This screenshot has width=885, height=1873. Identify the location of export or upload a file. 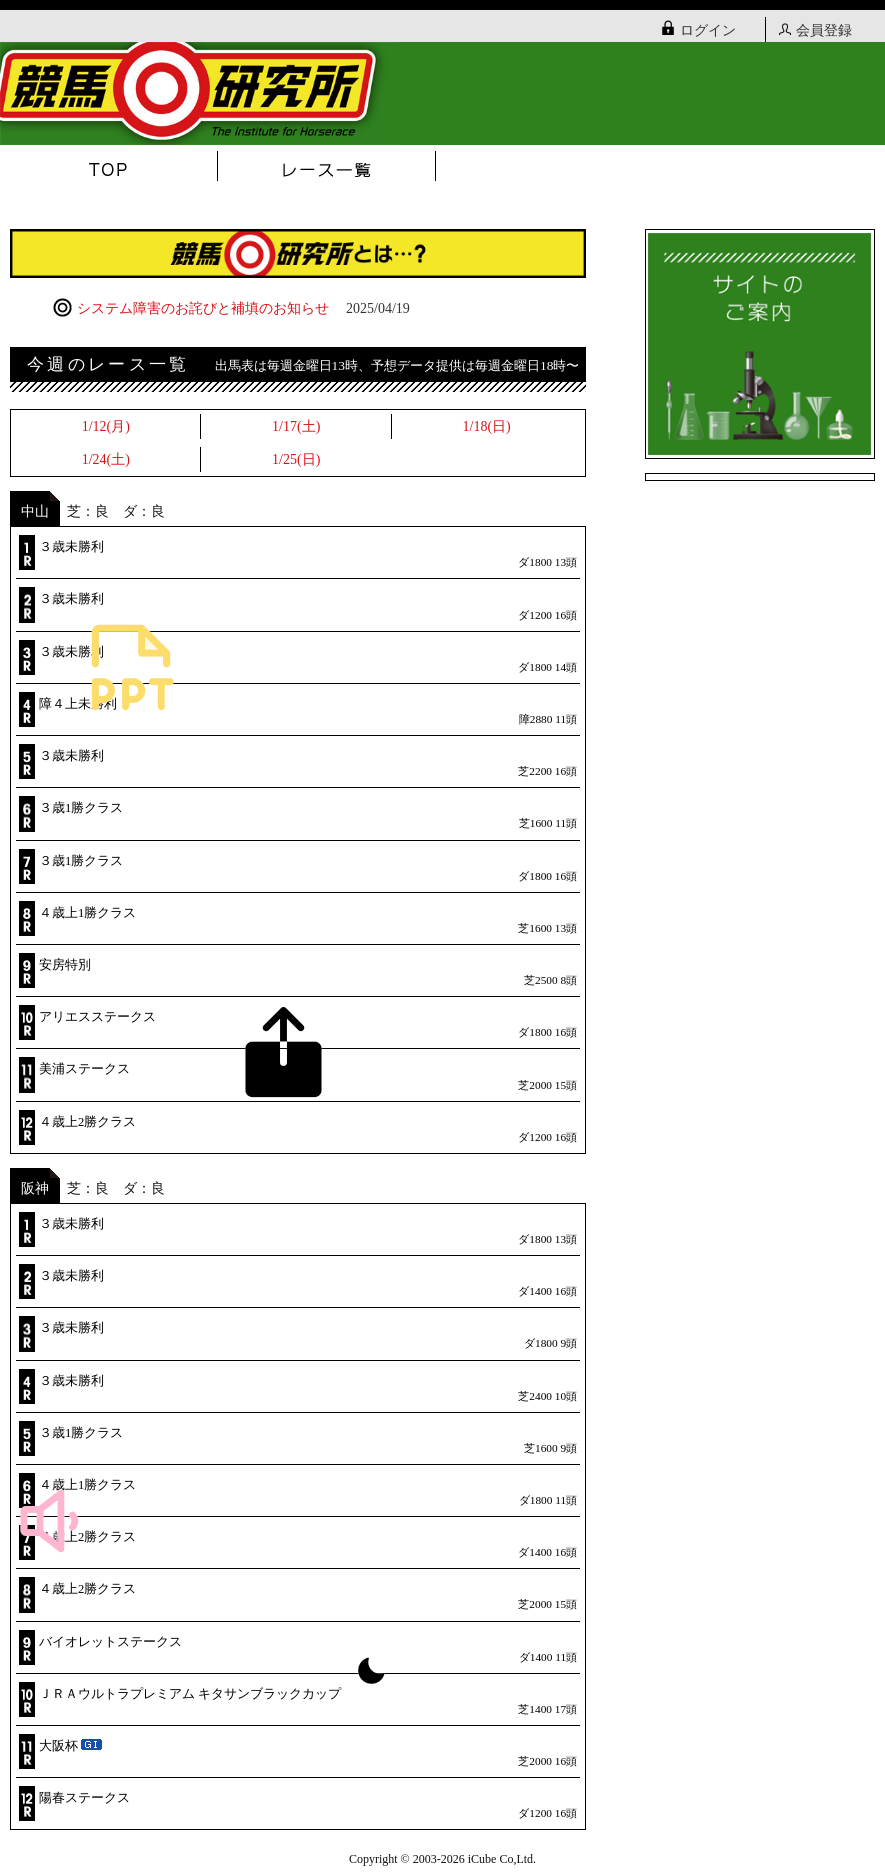
(283, 1055).